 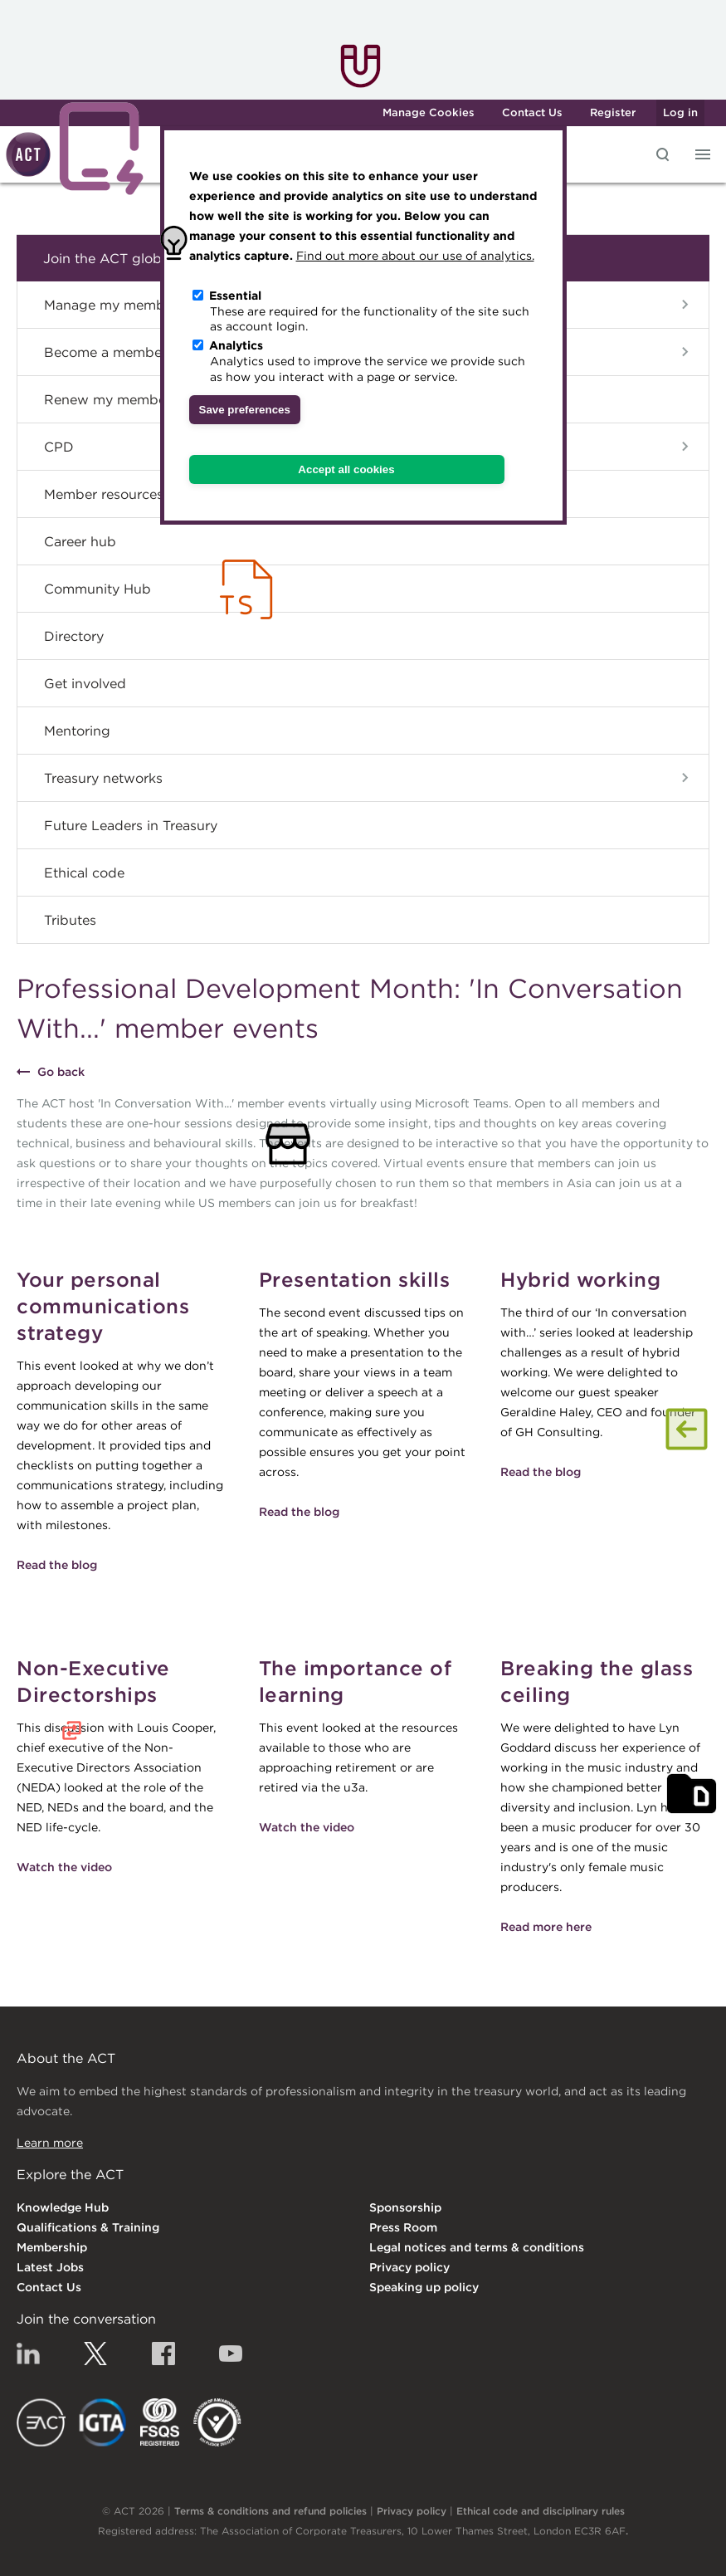 What do you see at coordinates (686, 1429) in the screenshot?
I see `go back to the previous screen` at bounding box center [686, 1429].